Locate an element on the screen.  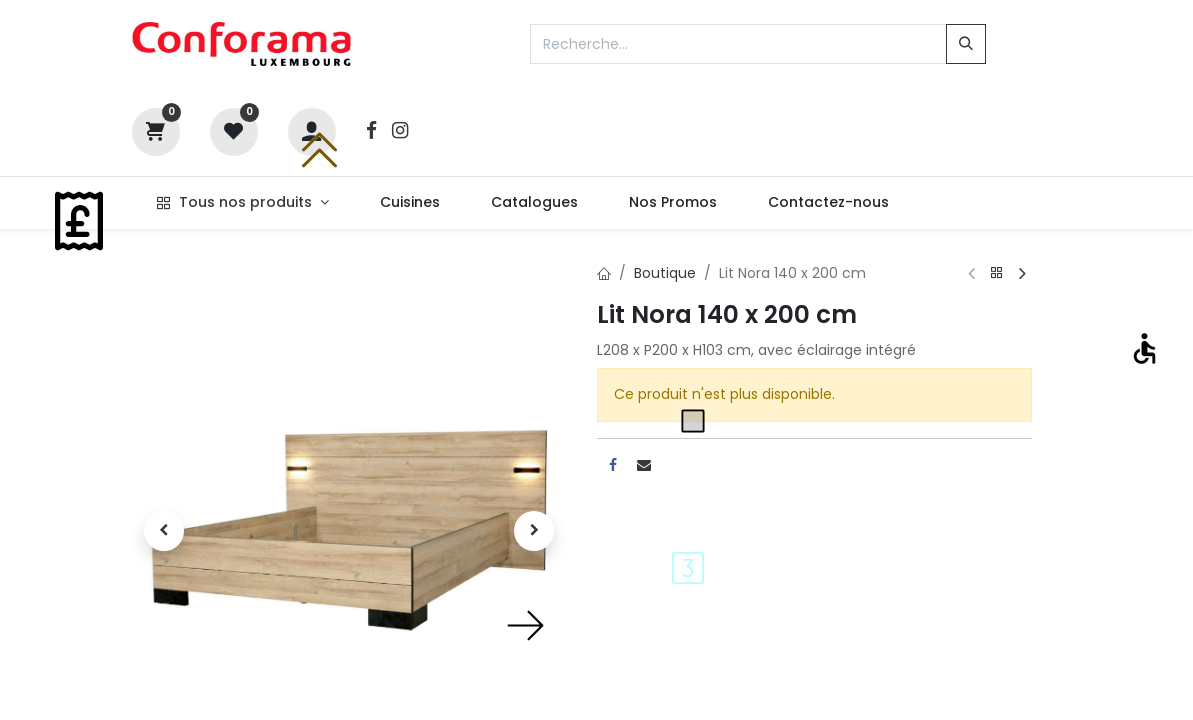
scroll to top of page is located at coordinates (319, 151).